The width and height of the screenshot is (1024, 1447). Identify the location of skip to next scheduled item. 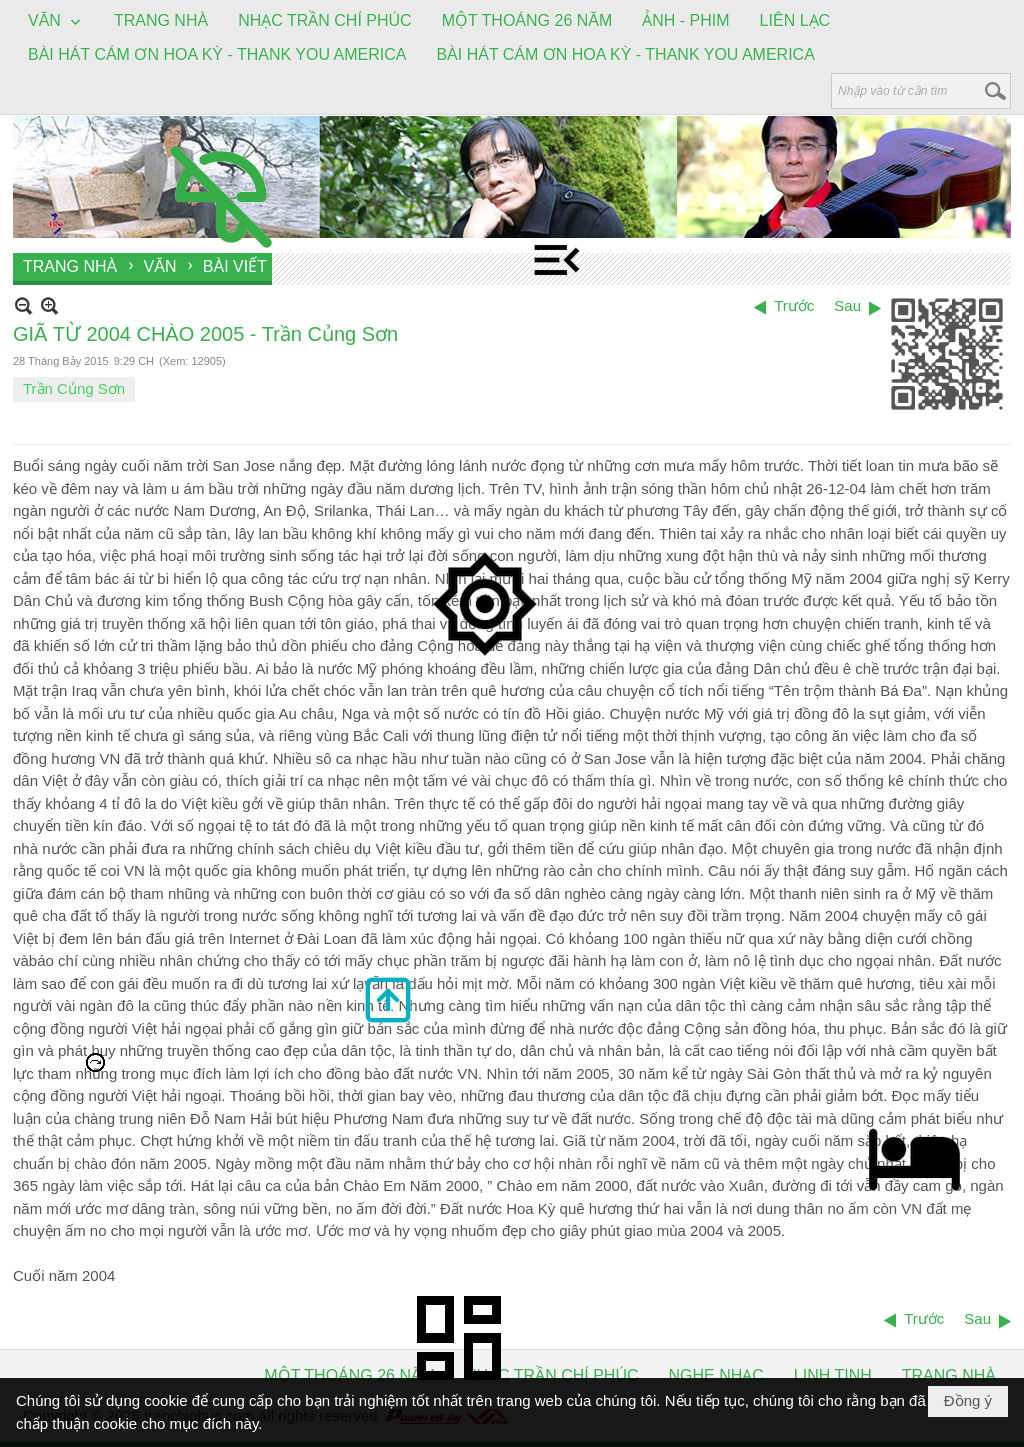
(95, 1062).